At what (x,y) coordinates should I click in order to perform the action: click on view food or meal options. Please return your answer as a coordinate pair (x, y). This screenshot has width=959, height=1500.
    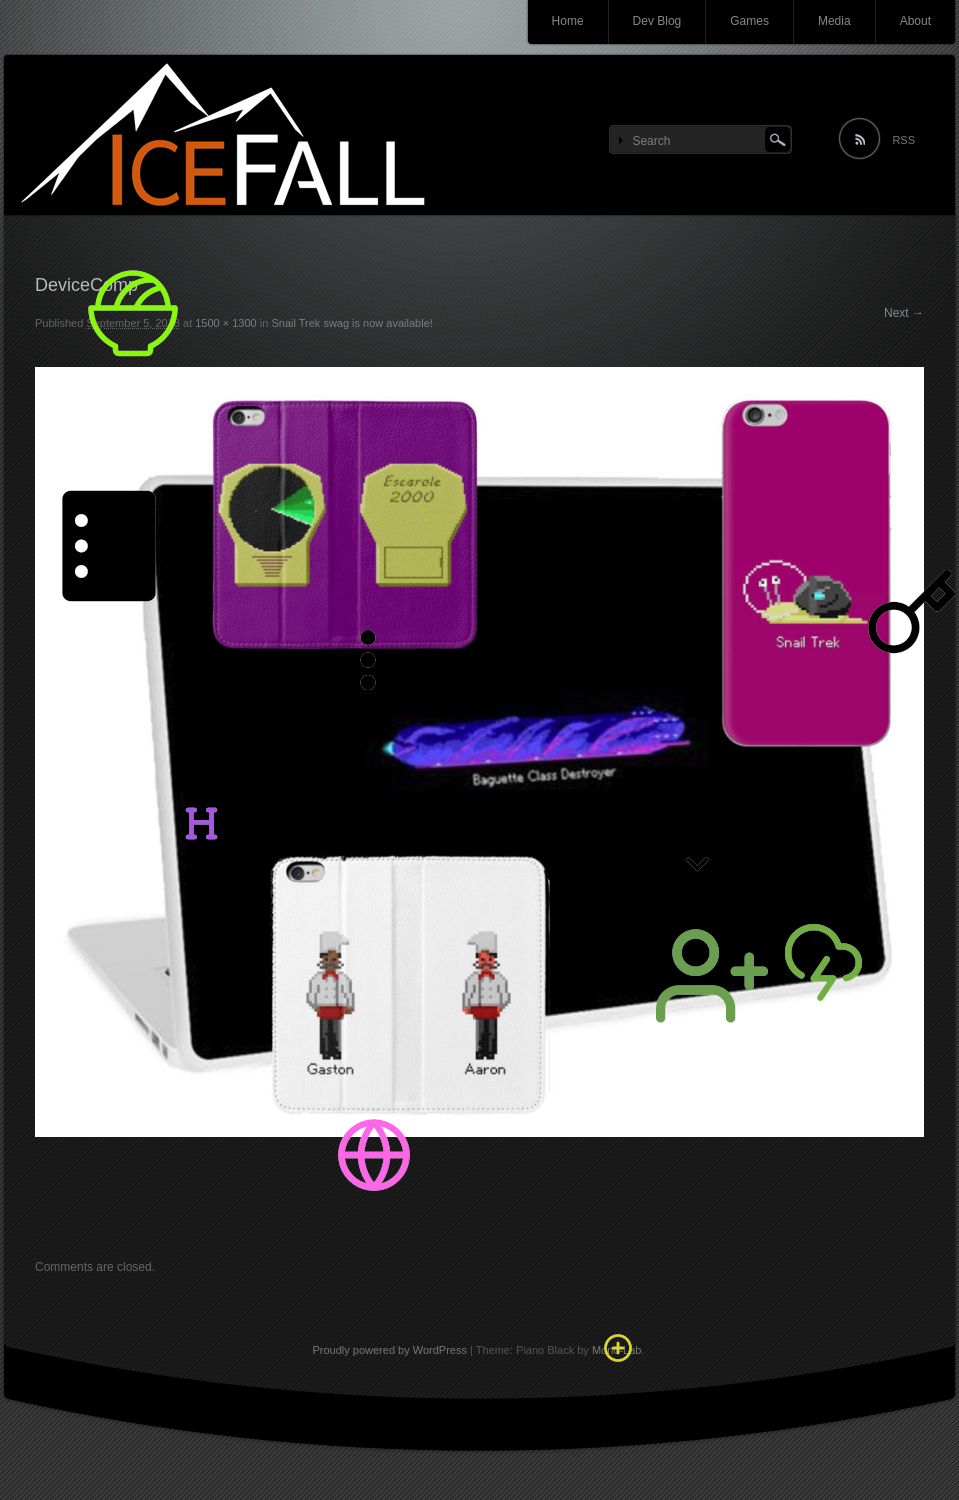
    Looking at the image, I should click on (133, 315).